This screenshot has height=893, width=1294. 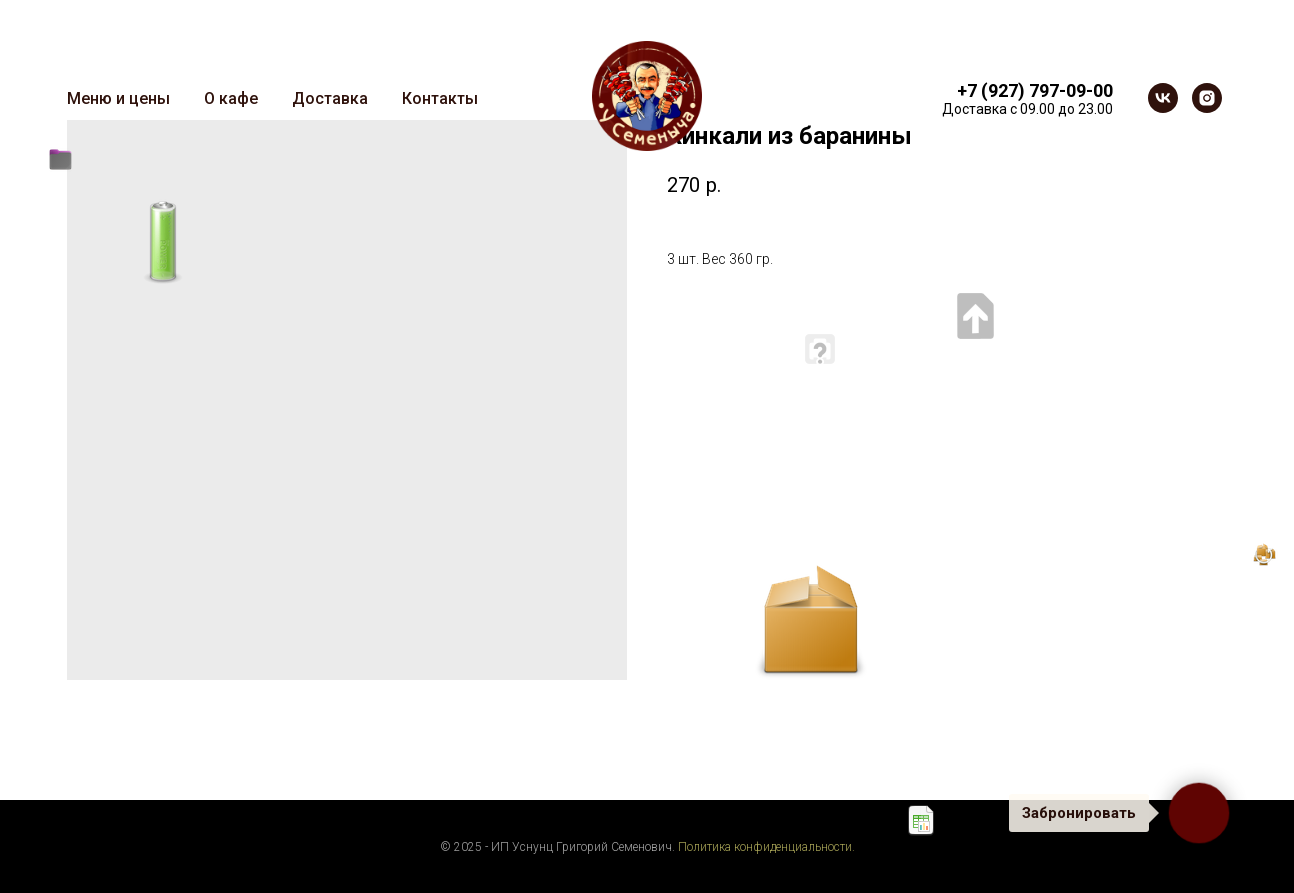 What do you see at coordinates (60, 159) in the screenshot?
I see `open folder to view contents` at bounding box center [60, 159].